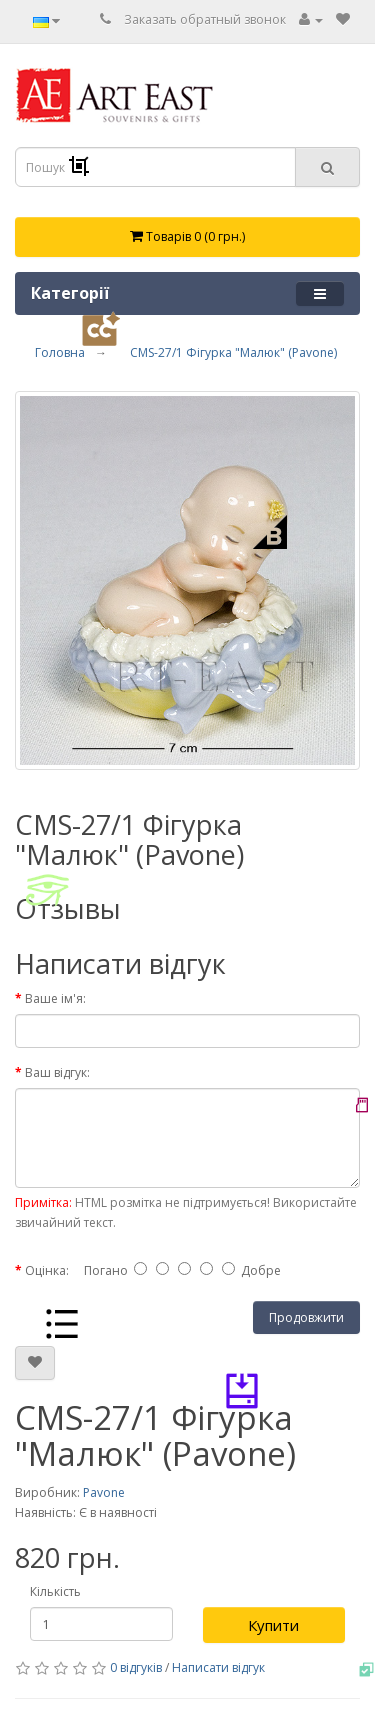 The image size is (375, 1719). What do you see at coordinates (270, 532) in the screenshot?
I see `bigcommerce platform logo` at bounding box center [270, 532].